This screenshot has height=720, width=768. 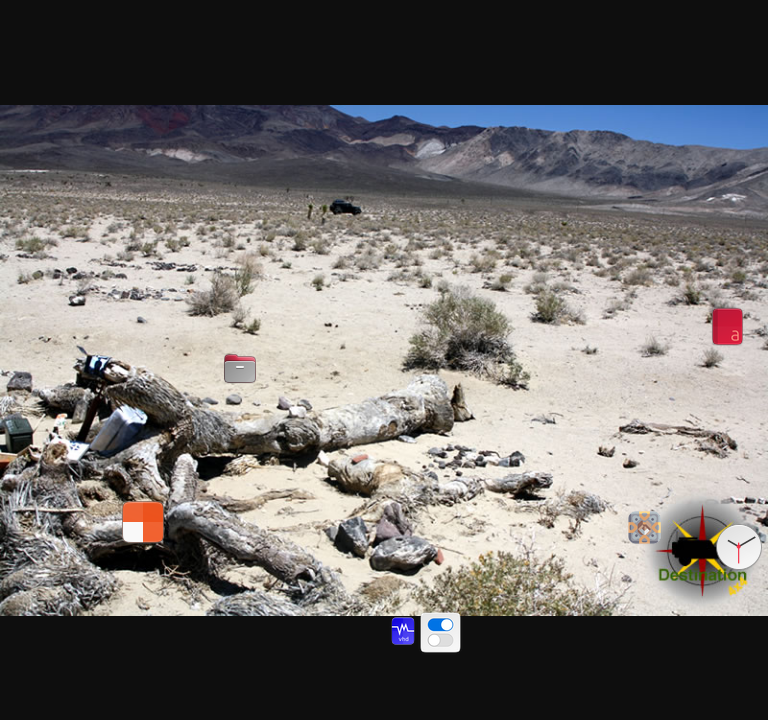 What do you see at coordinates (739, 547) in the screenshot?
I see `open recently accessed documents` at bounding box center [739, 547].